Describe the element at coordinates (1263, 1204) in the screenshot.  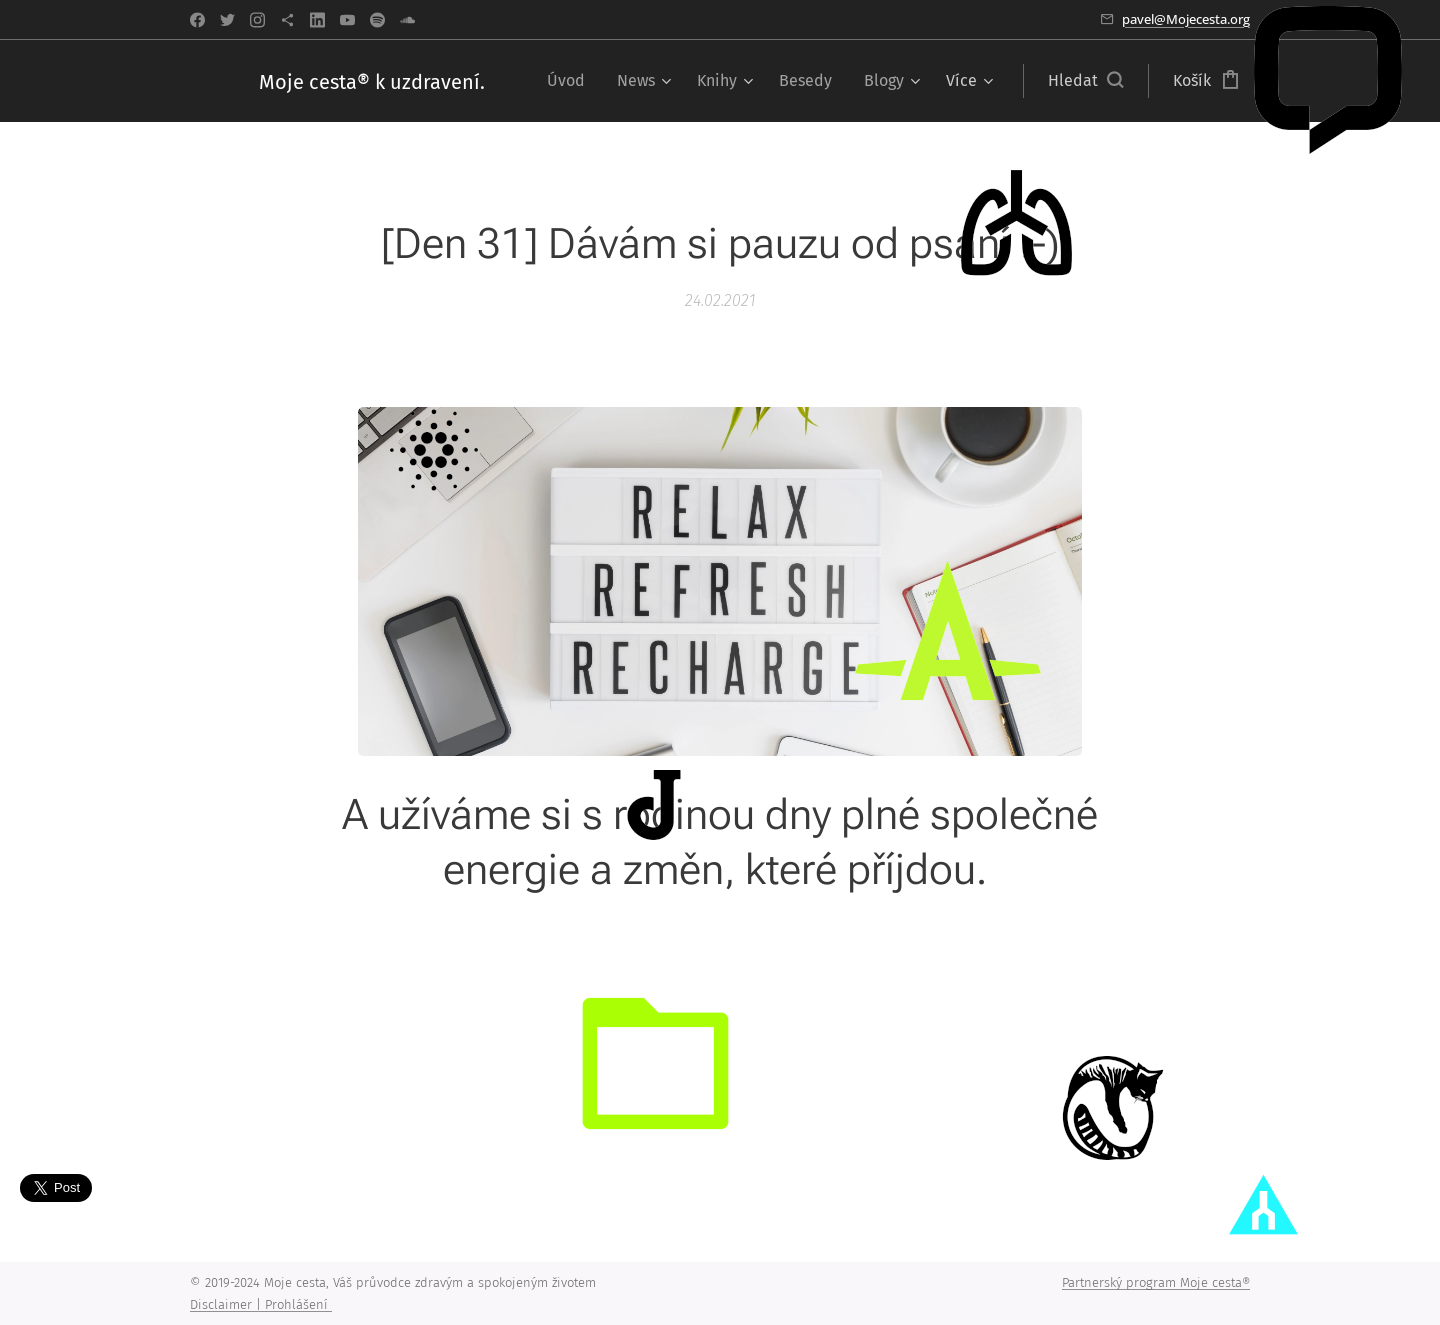
I see `open the Trailforks app` at that location.